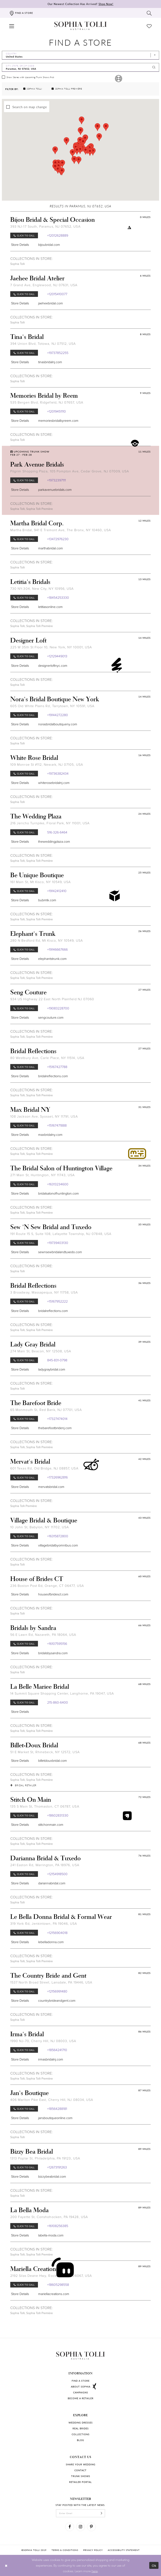 This screenshot has width=161, height=2576. I want to click on open streamlabs streaming software, so click(63, 2267).